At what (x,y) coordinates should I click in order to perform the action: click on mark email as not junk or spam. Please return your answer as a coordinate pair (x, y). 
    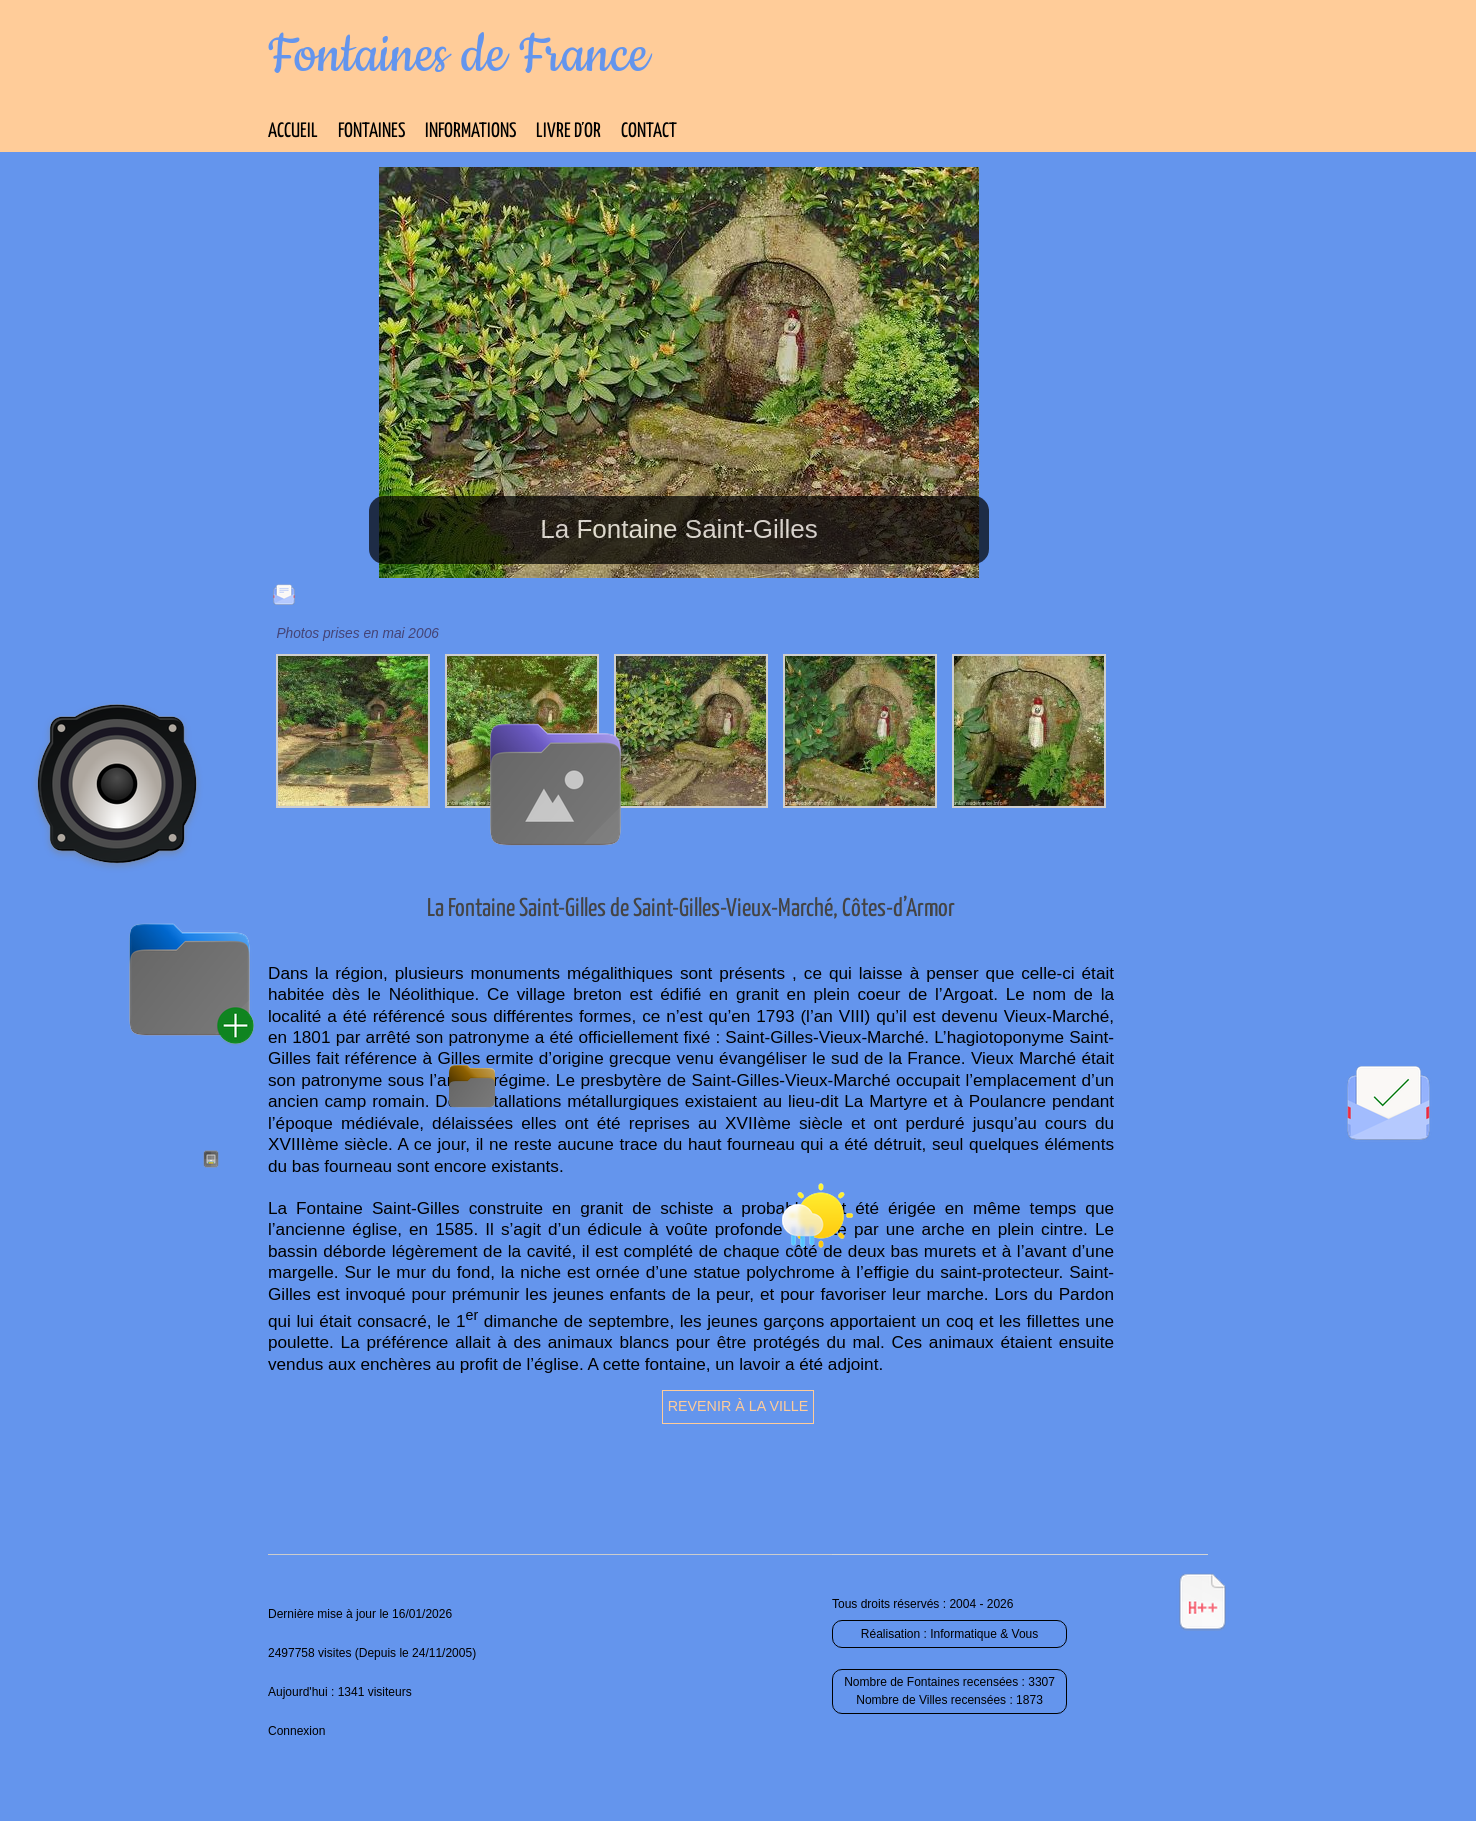
    Looking at the image, I should click on (1388, 1107).